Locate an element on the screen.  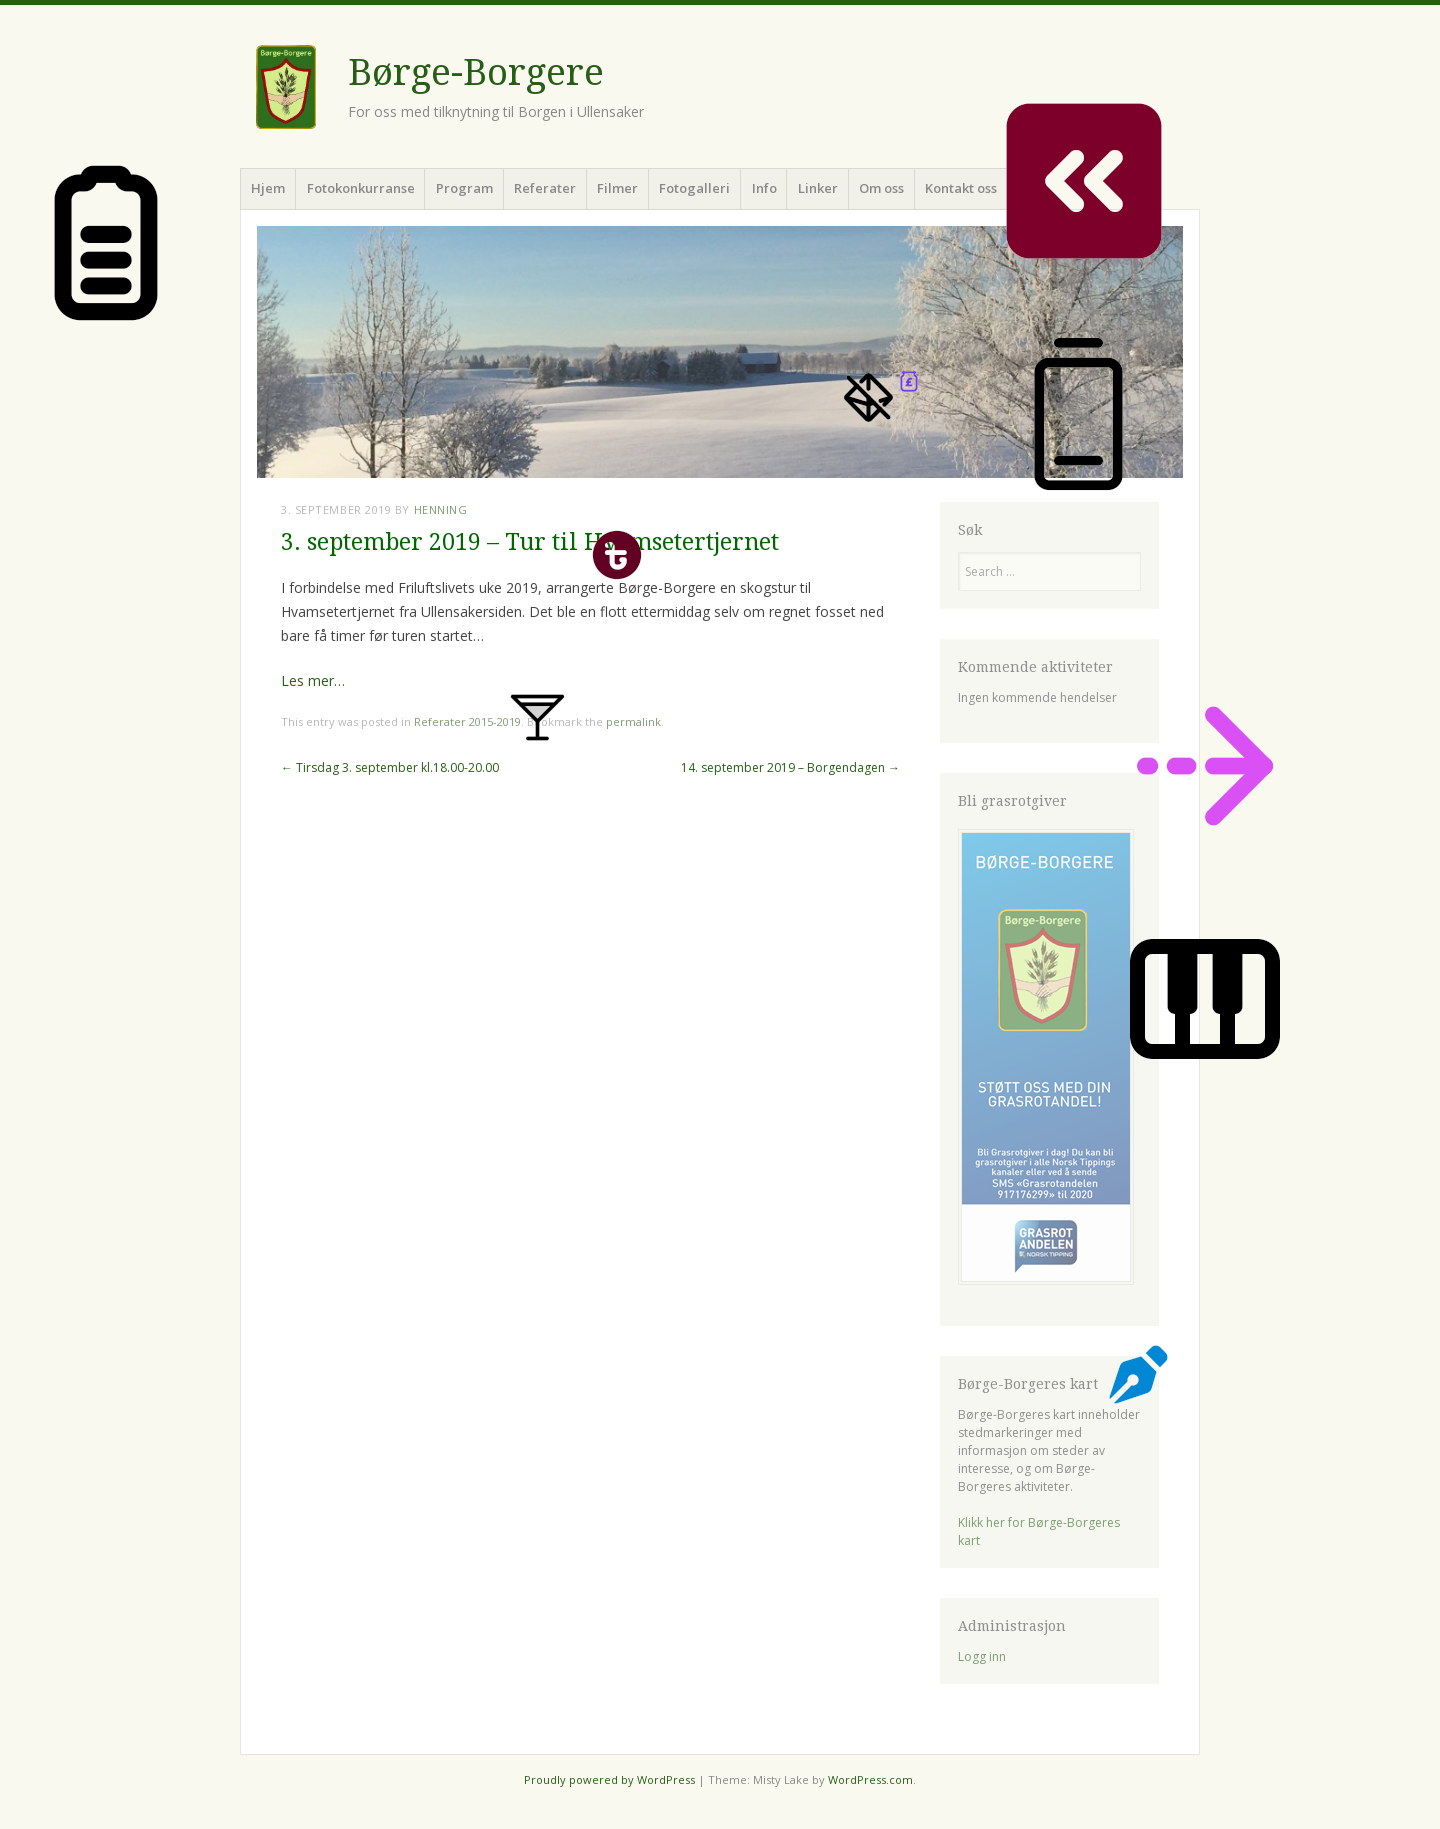
go back multiple steps is located at coordinates (1084, 181).